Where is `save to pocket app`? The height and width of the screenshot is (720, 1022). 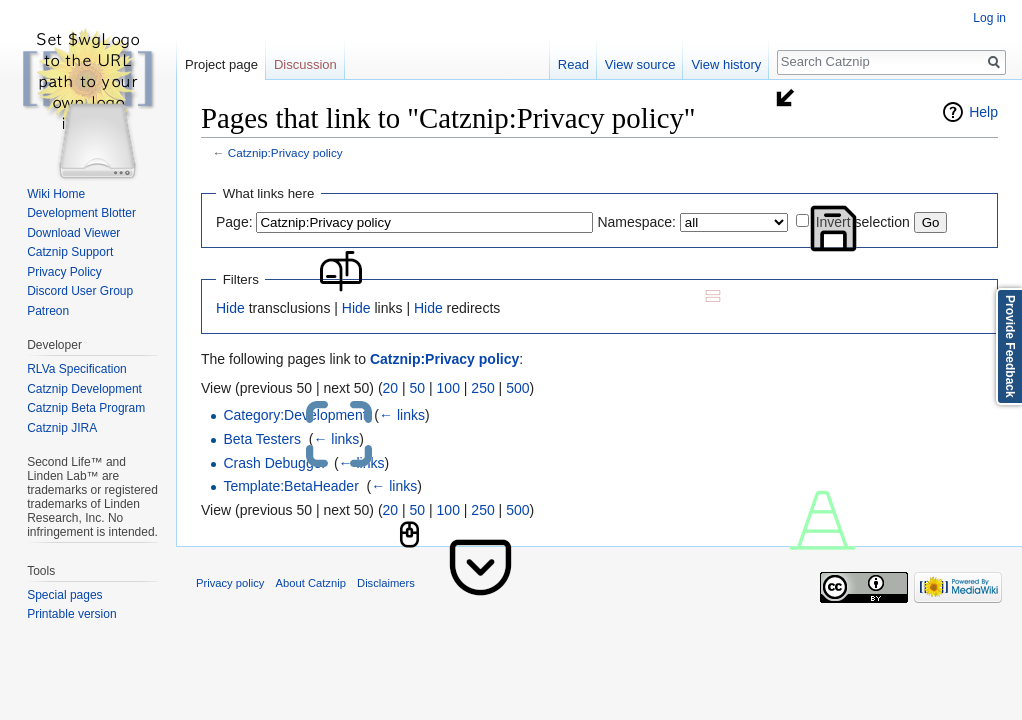
save to pocket app is located at coordinates (480, 567).